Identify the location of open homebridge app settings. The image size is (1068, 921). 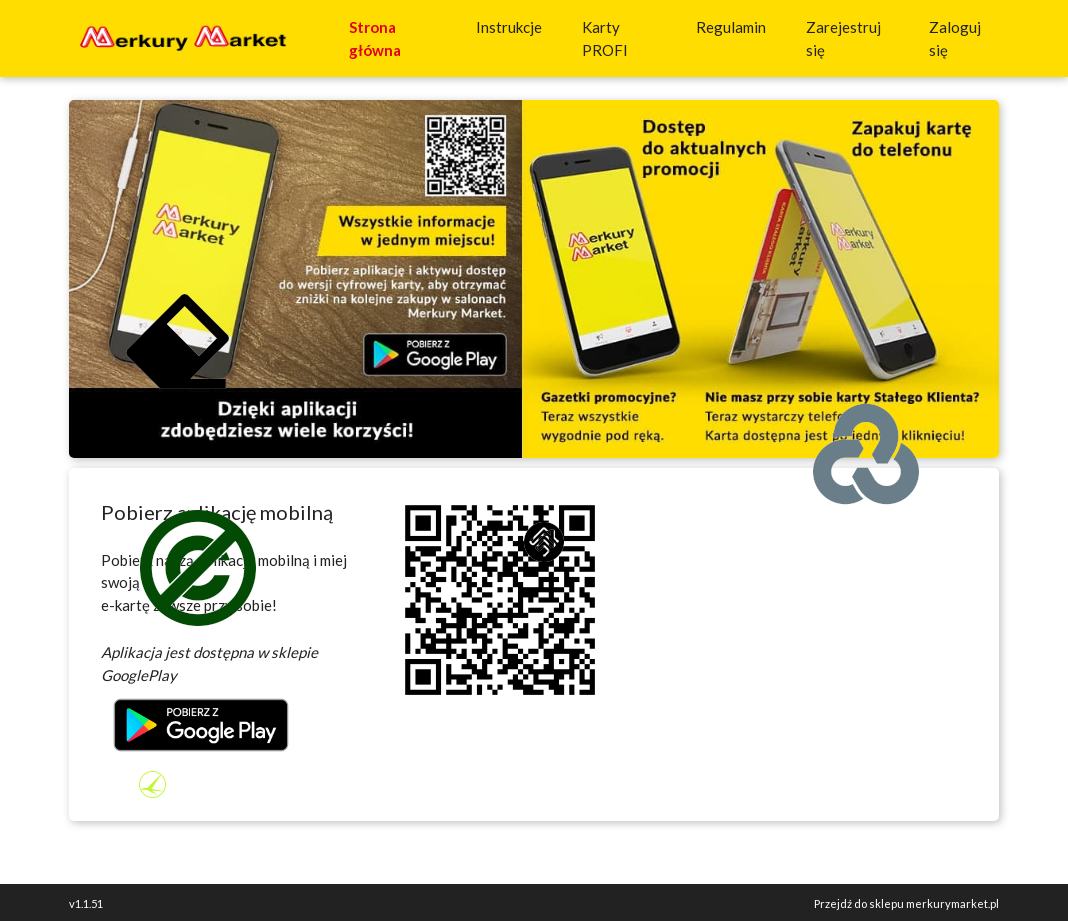
(544, 542).